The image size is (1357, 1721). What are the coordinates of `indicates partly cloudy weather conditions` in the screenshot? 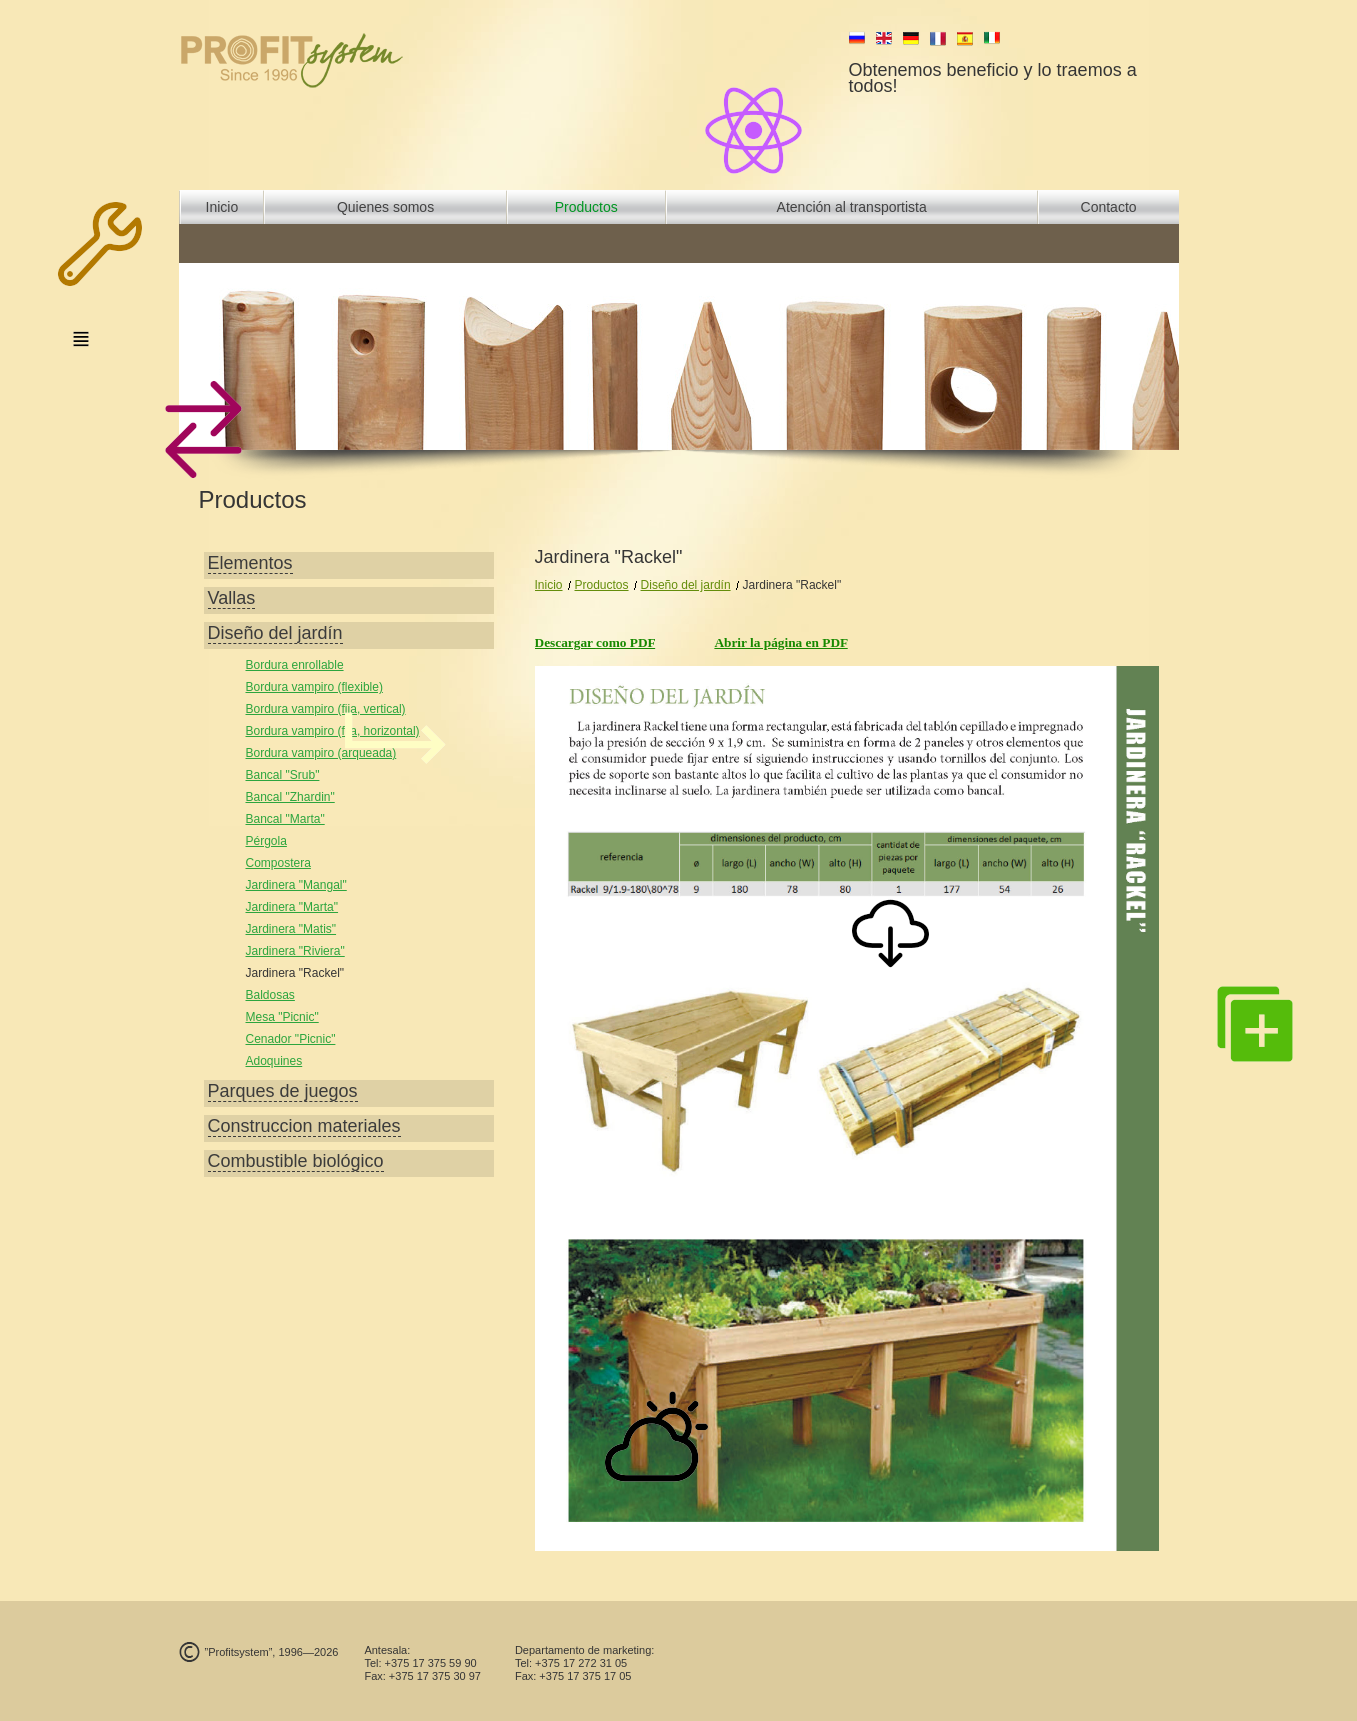 It's located at (656, 1436).